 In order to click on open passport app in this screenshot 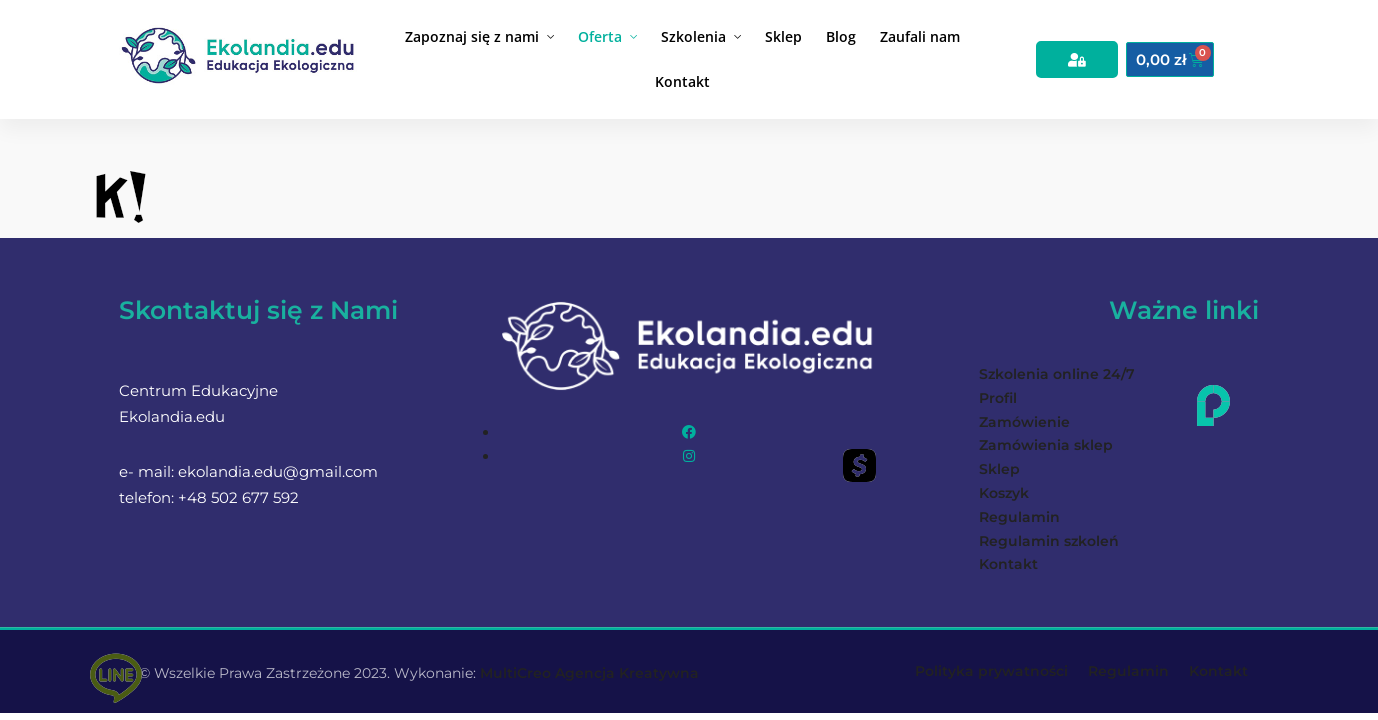, I will do `click(1213, 405)`.